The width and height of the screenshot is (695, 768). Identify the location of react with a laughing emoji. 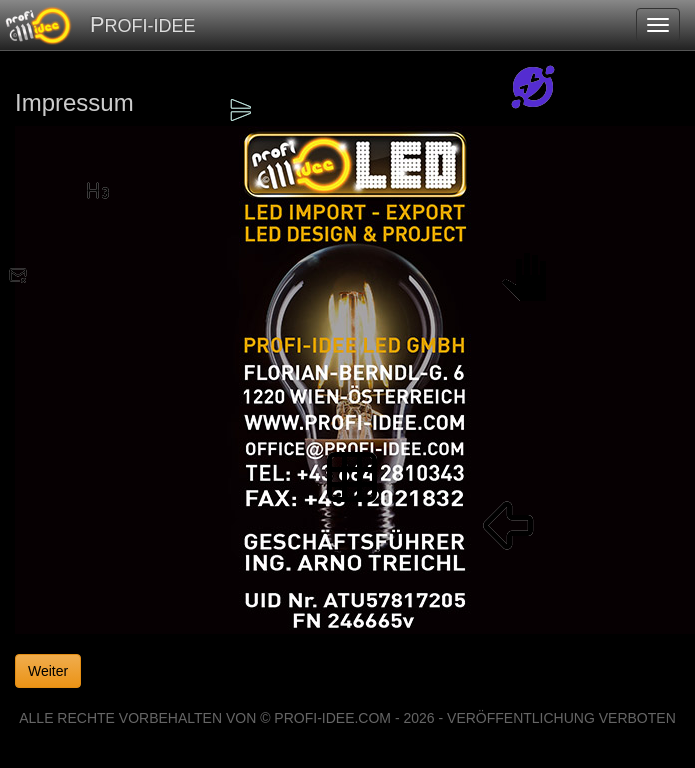
(533, 87).